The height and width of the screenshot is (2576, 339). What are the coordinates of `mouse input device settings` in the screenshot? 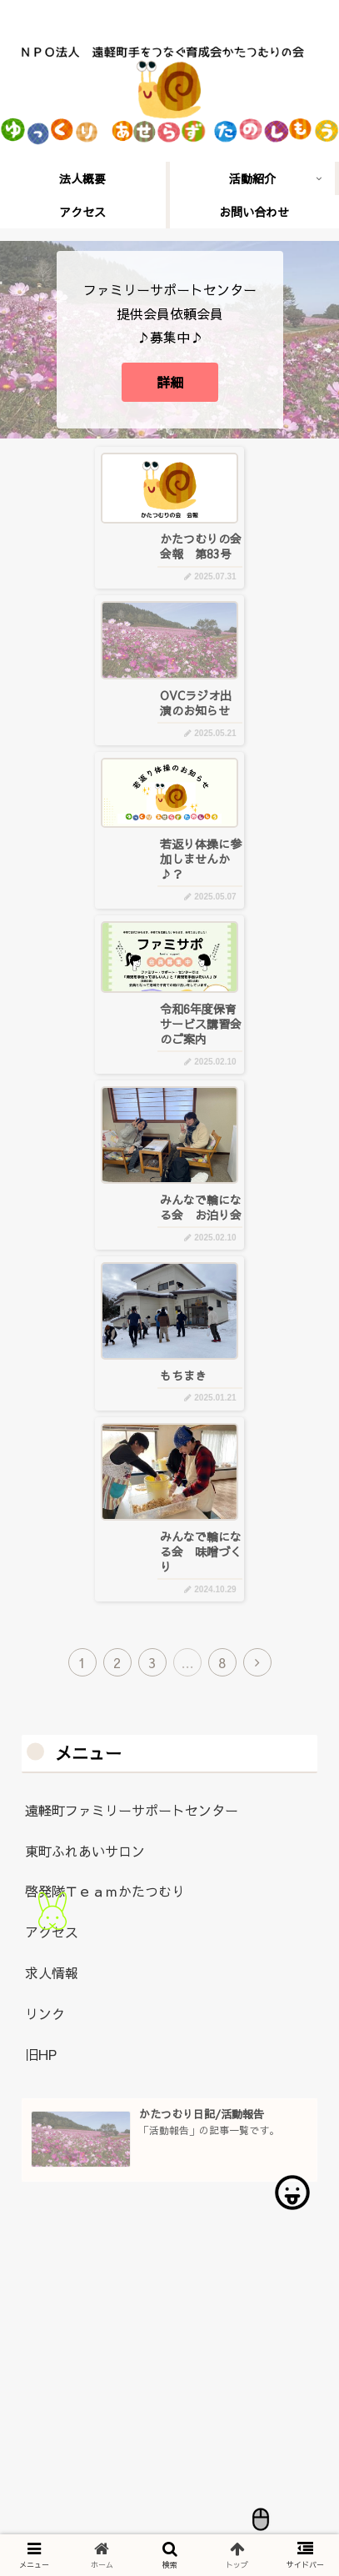 It's located at (261, 2519).